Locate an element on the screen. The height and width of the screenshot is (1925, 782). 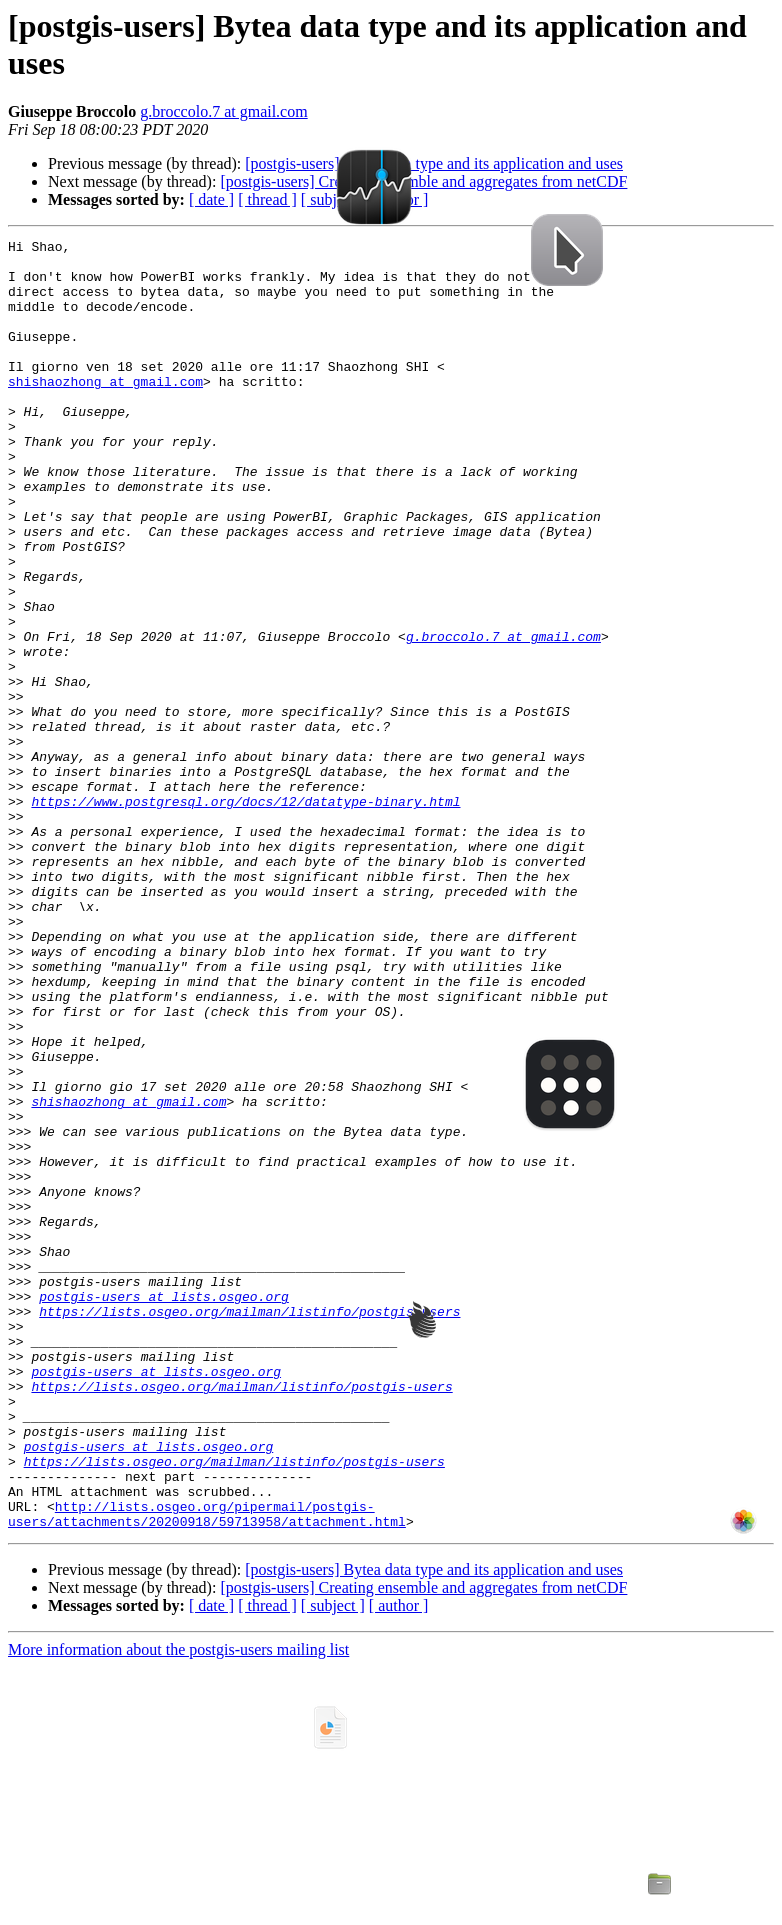
open glade interface designer is located at coordinates (421, 1319).